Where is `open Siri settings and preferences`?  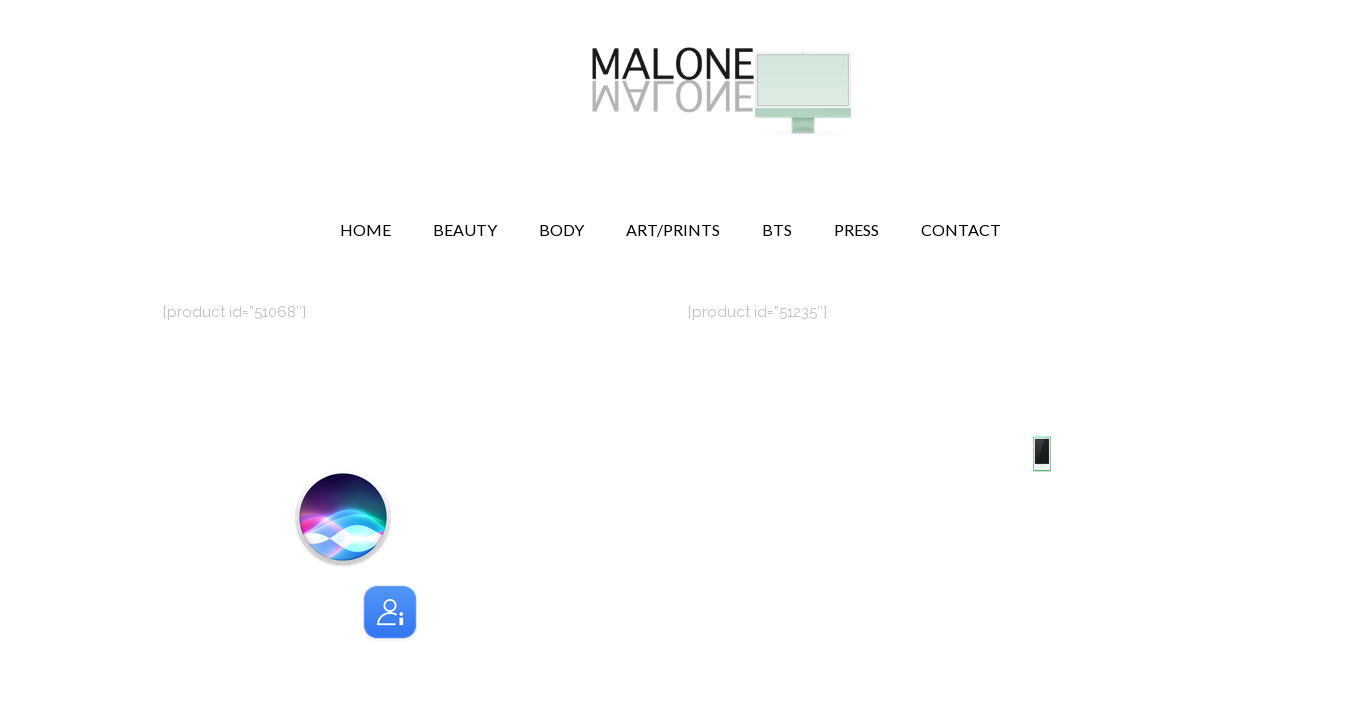
open Siri settings and preferences is located at coordinates (343, 517).